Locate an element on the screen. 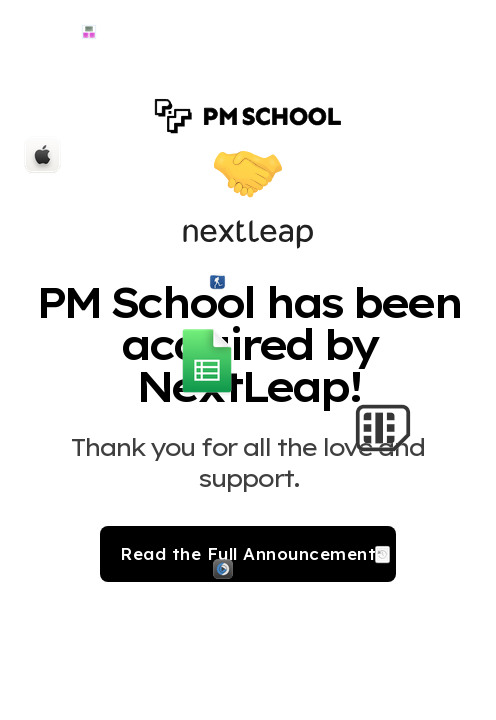  open a spreadsheet file is located at coordinates (207, 362).